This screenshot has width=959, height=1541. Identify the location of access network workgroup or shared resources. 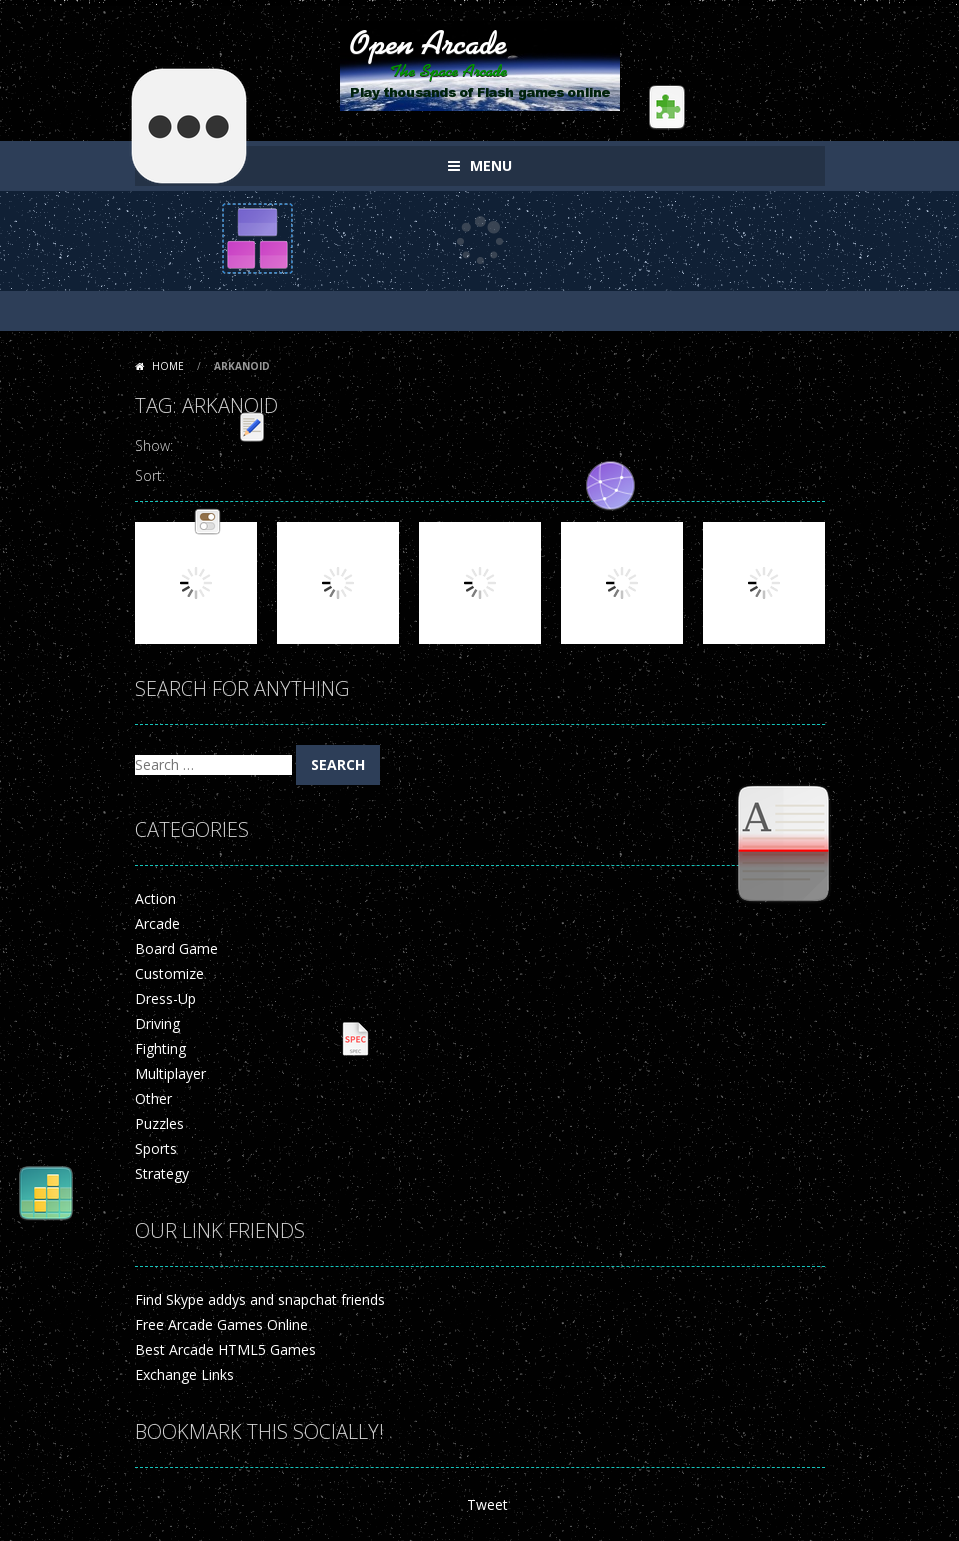
(610, 485).